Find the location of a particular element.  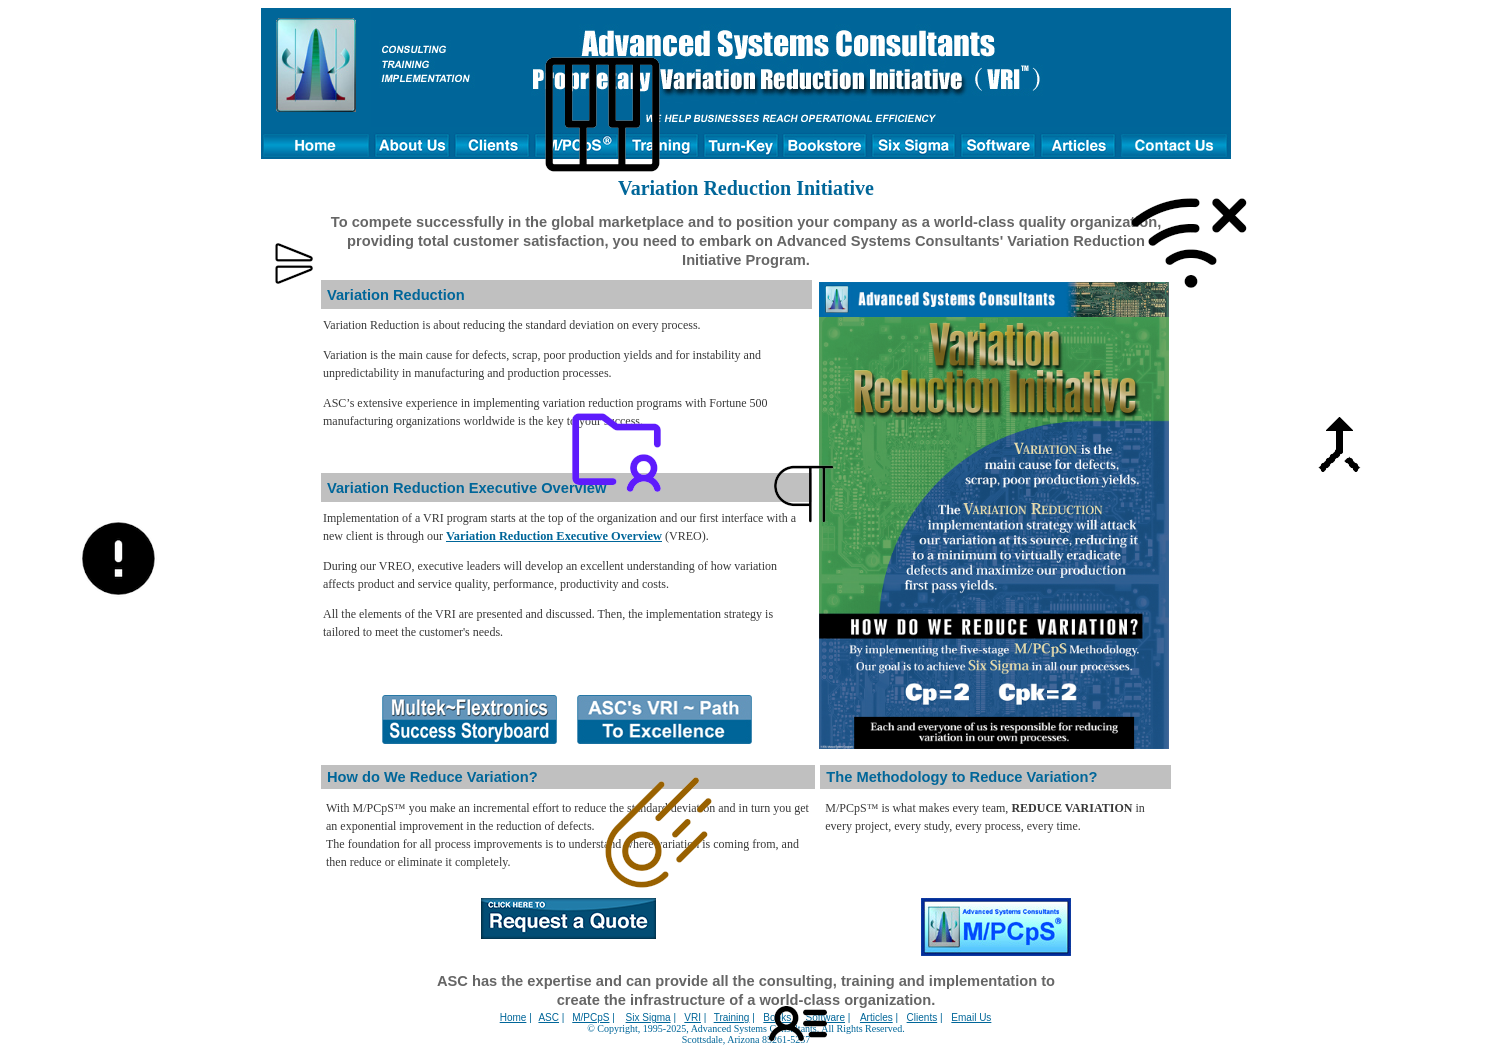

indicates a crash or system error is located at coordinates (658, 834).